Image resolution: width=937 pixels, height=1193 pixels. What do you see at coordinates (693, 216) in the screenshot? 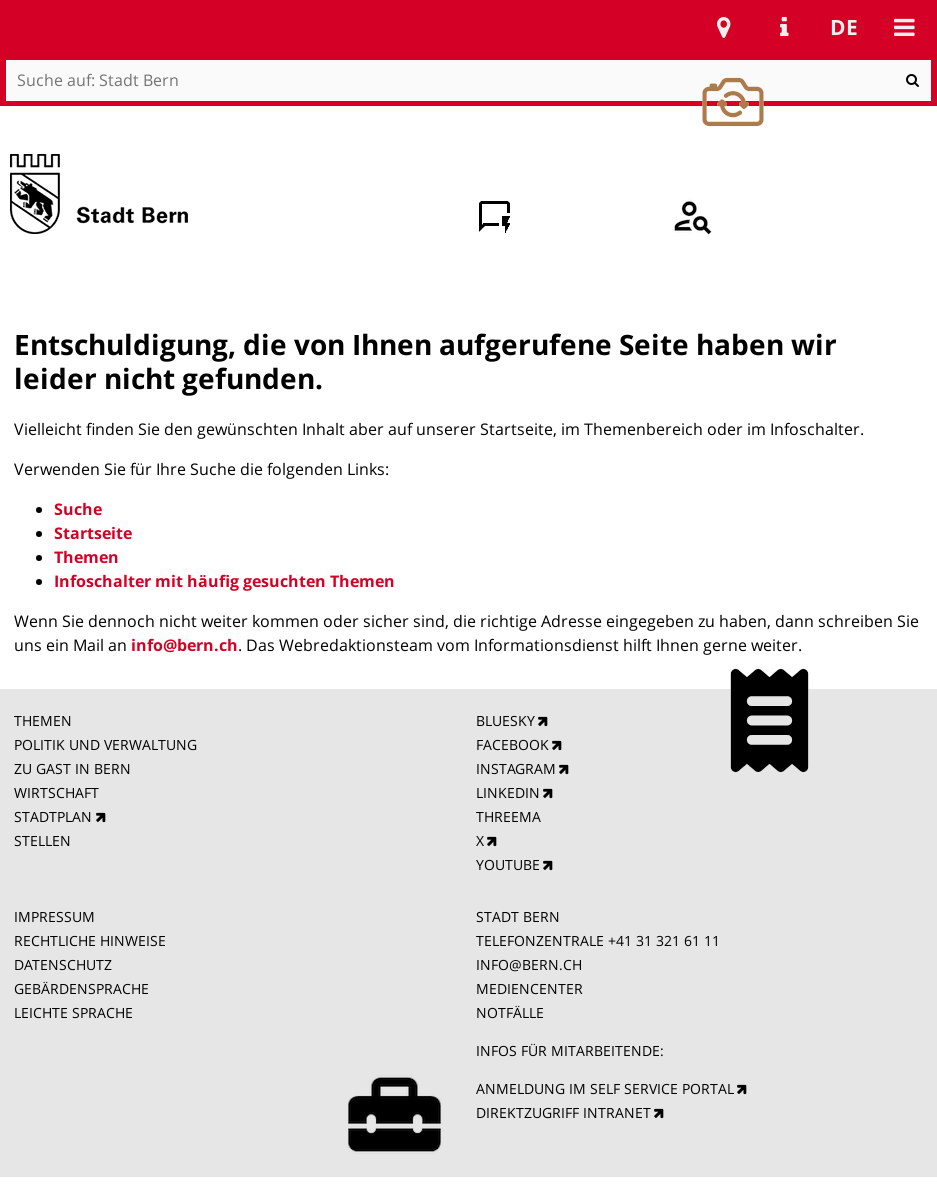
I see `search for a person or contact` at bounding box center [693, 216].